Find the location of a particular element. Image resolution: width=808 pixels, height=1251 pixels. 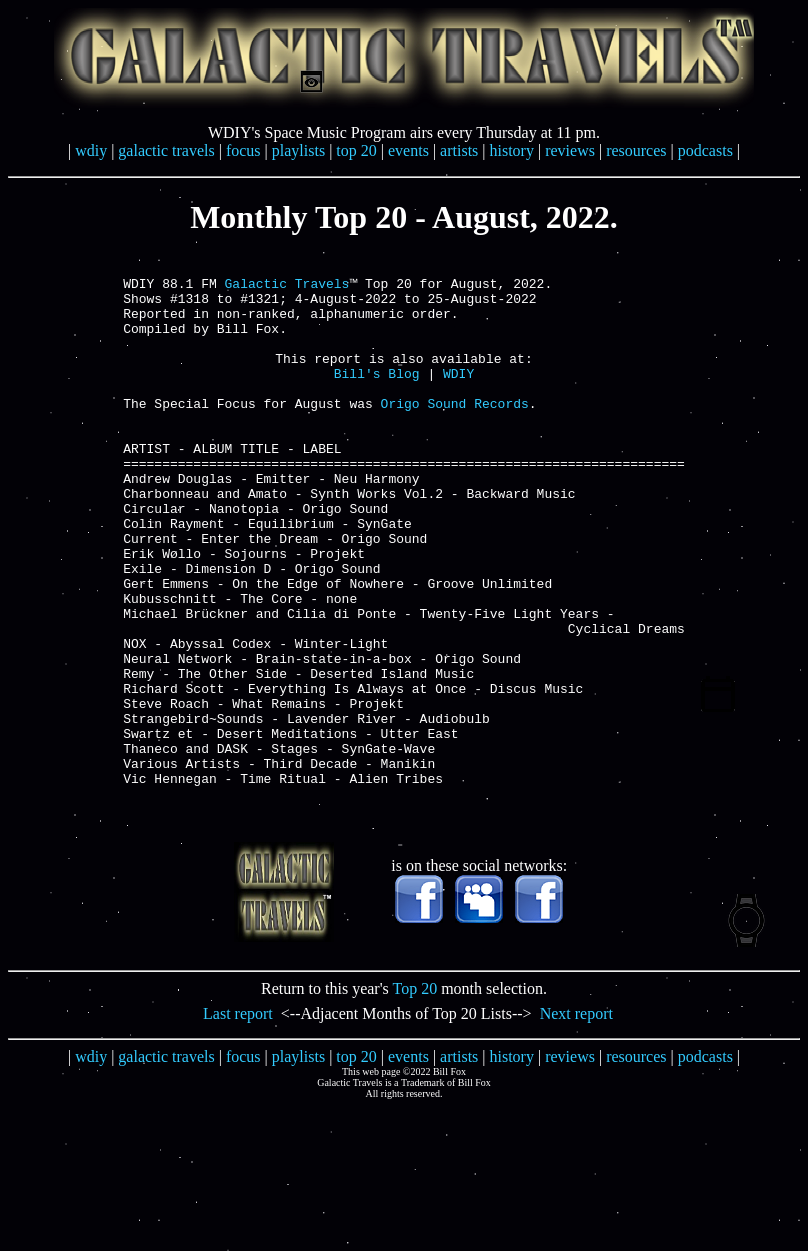

view today's date or calendar is located at coordinates (718, 694).